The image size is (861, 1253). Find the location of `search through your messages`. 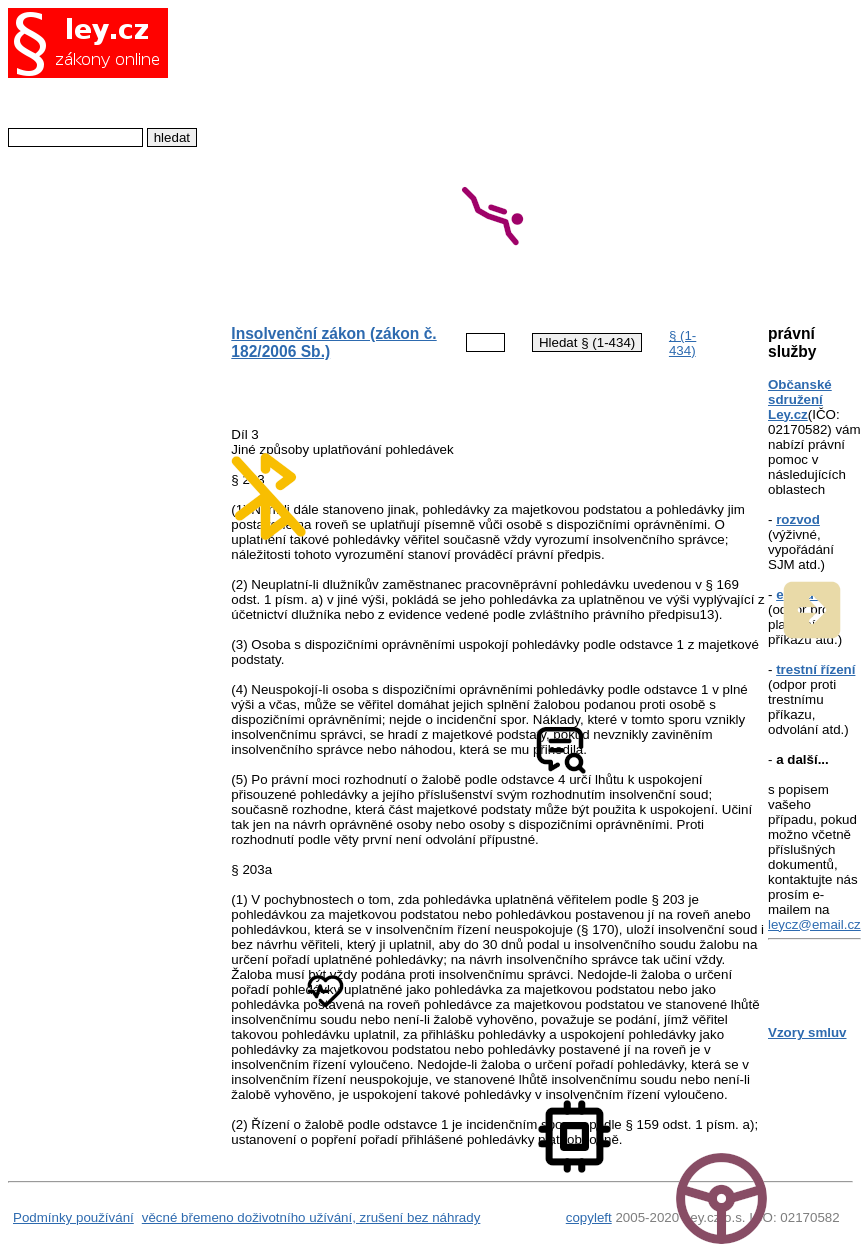

search through your messages is located at coordinates (560, 748).